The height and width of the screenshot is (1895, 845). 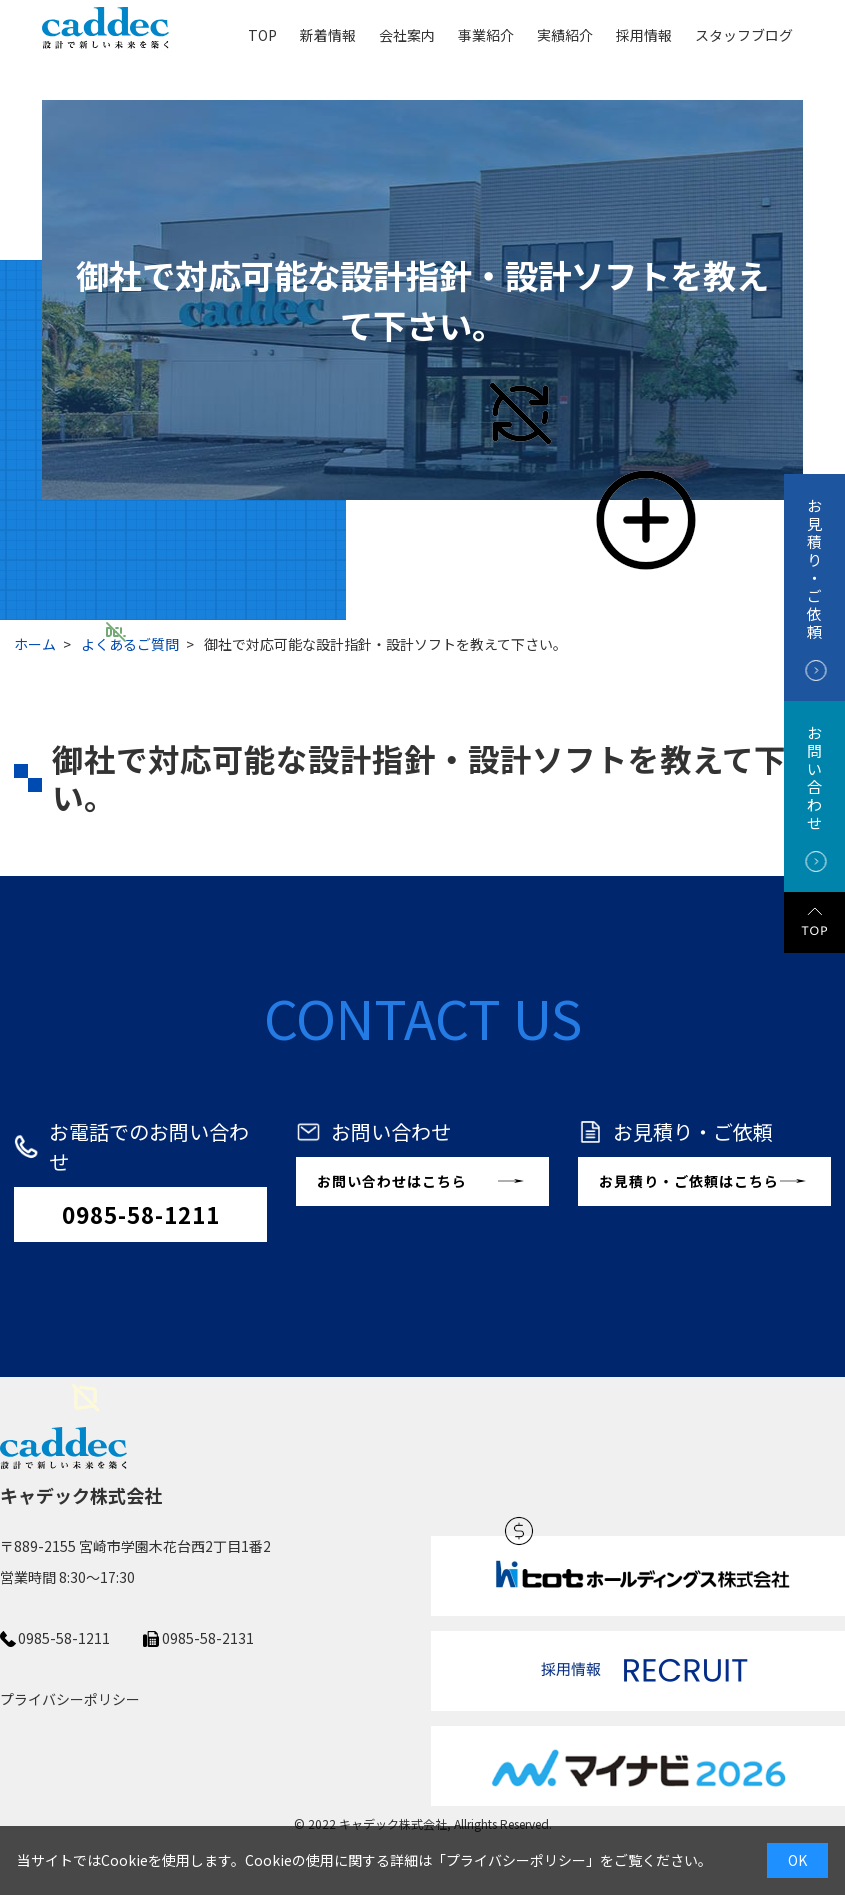 I want to click on disable perspective view mode, so click(x=85, y=1397).